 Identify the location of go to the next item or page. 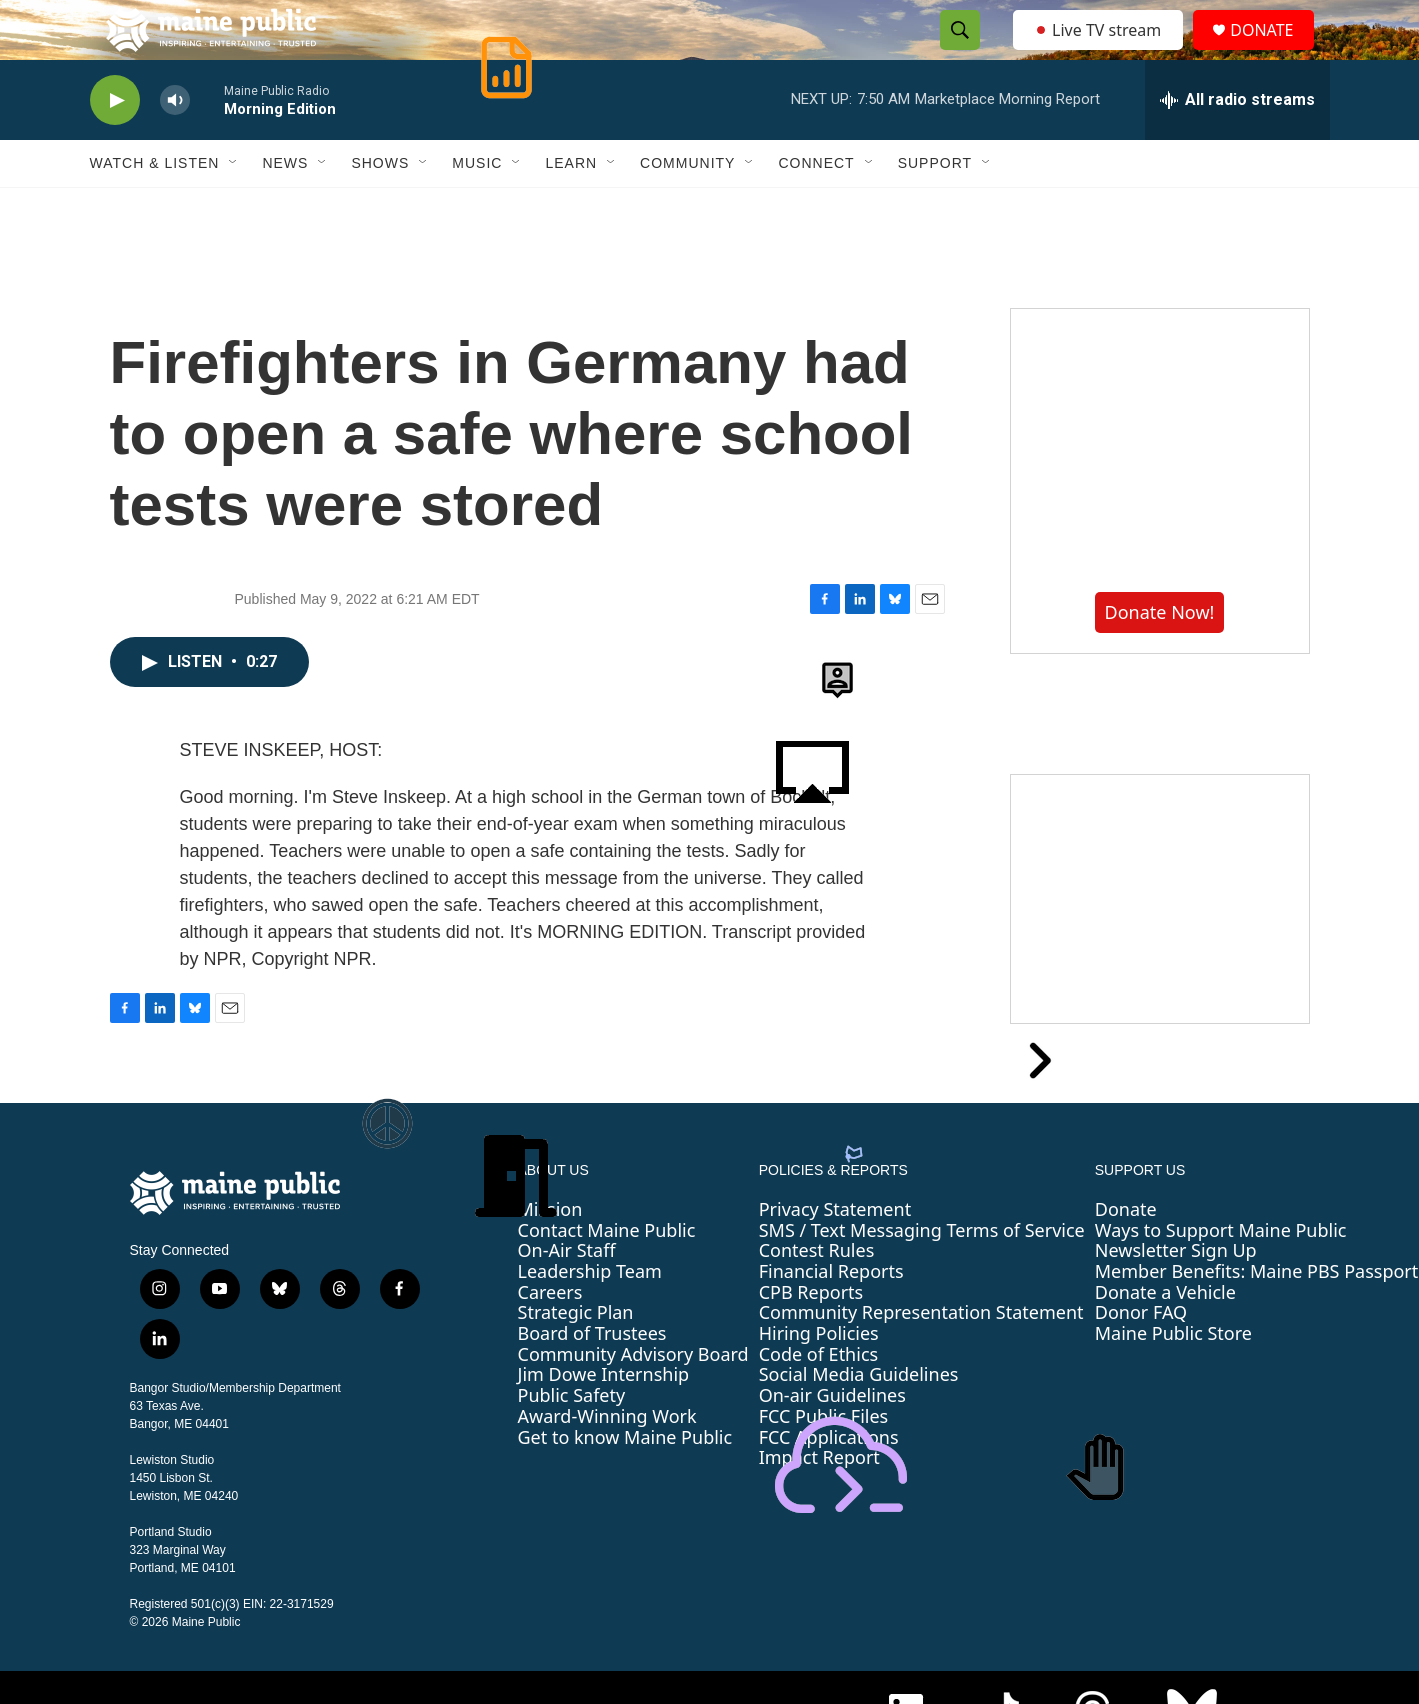
(1039, 1060).